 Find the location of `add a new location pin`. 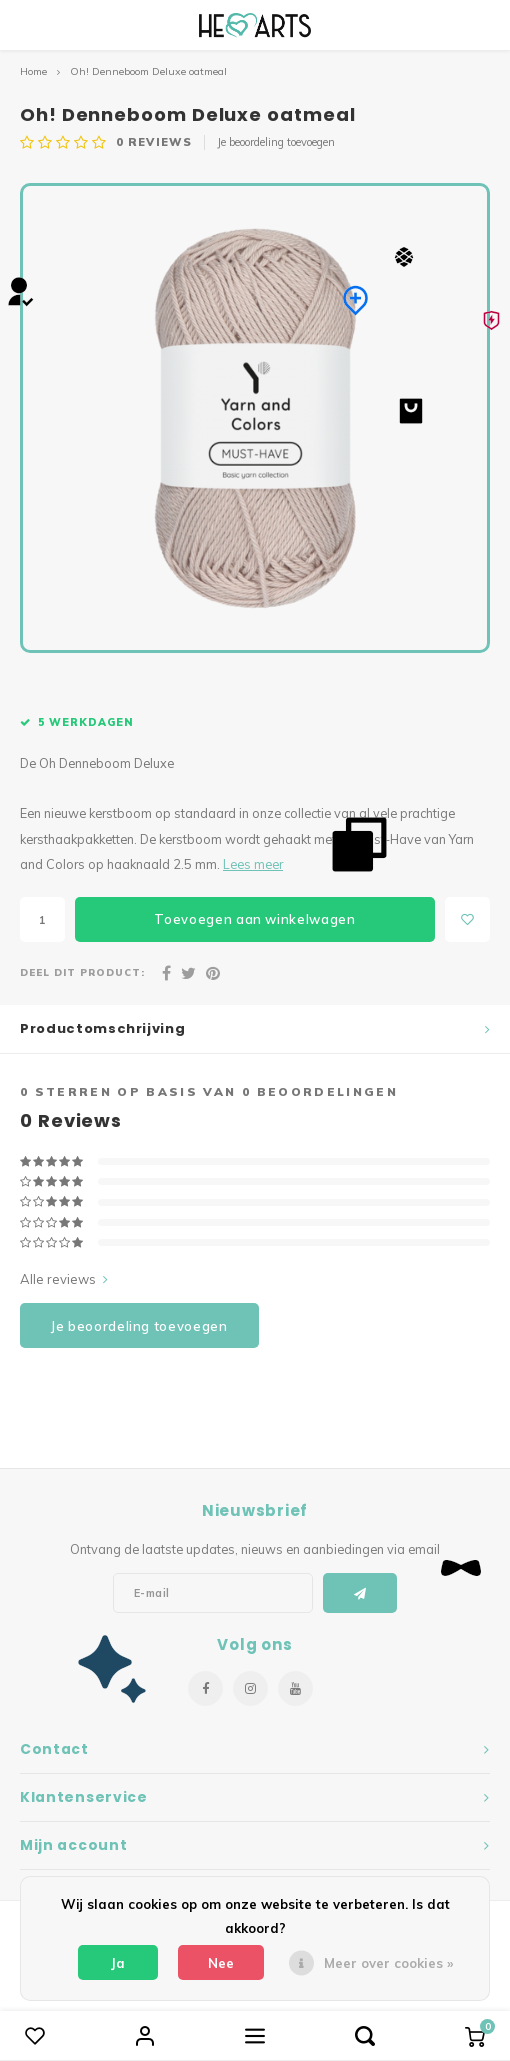

add a new location pin is located at coordinates (355, 299).